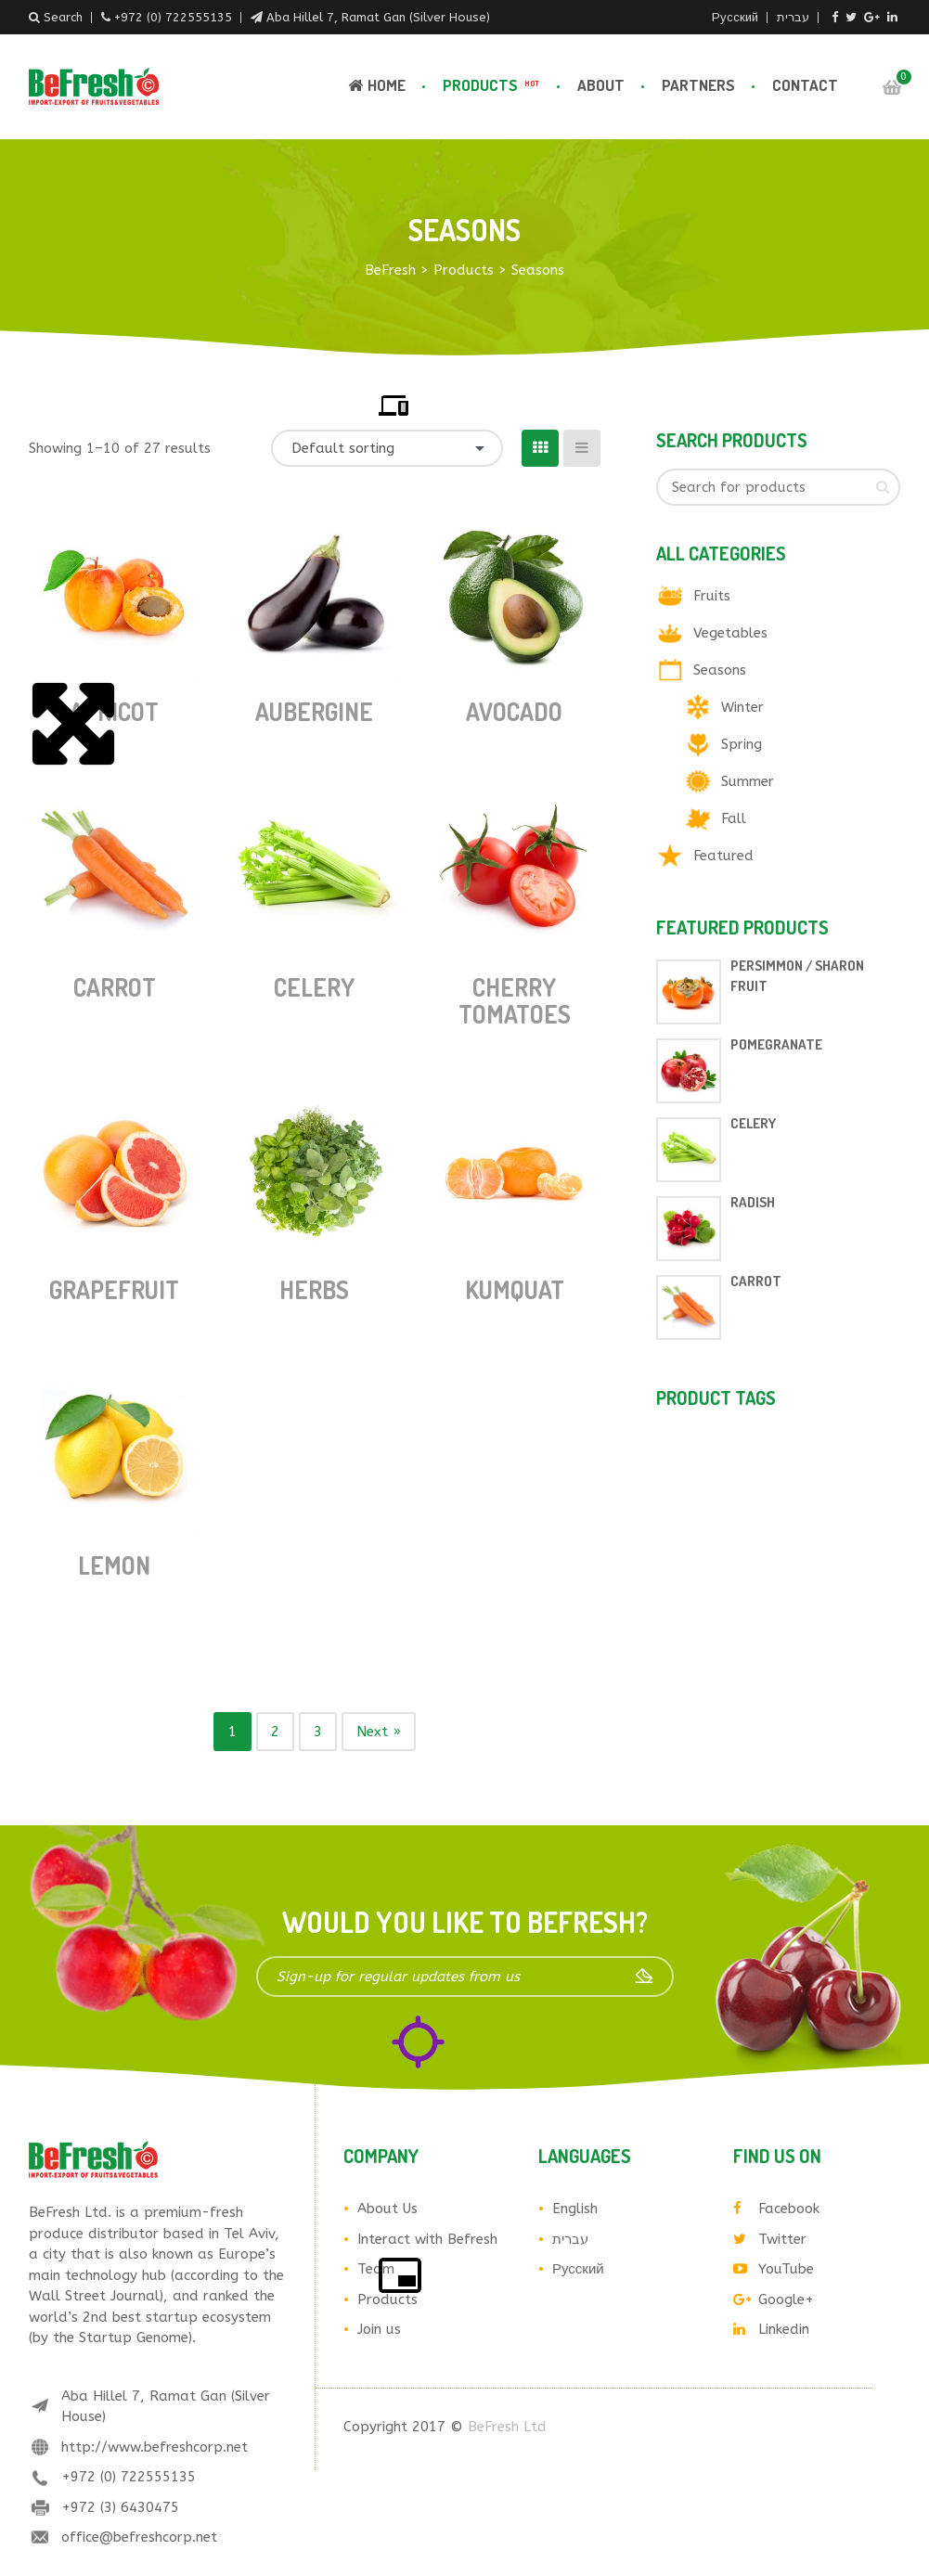 This screenshot has width=929, height=2576. What do you see at coordinates (400, 2275) in the screenshot?
I see `add branding or watermark to content` at bounding box center [400, 2275].